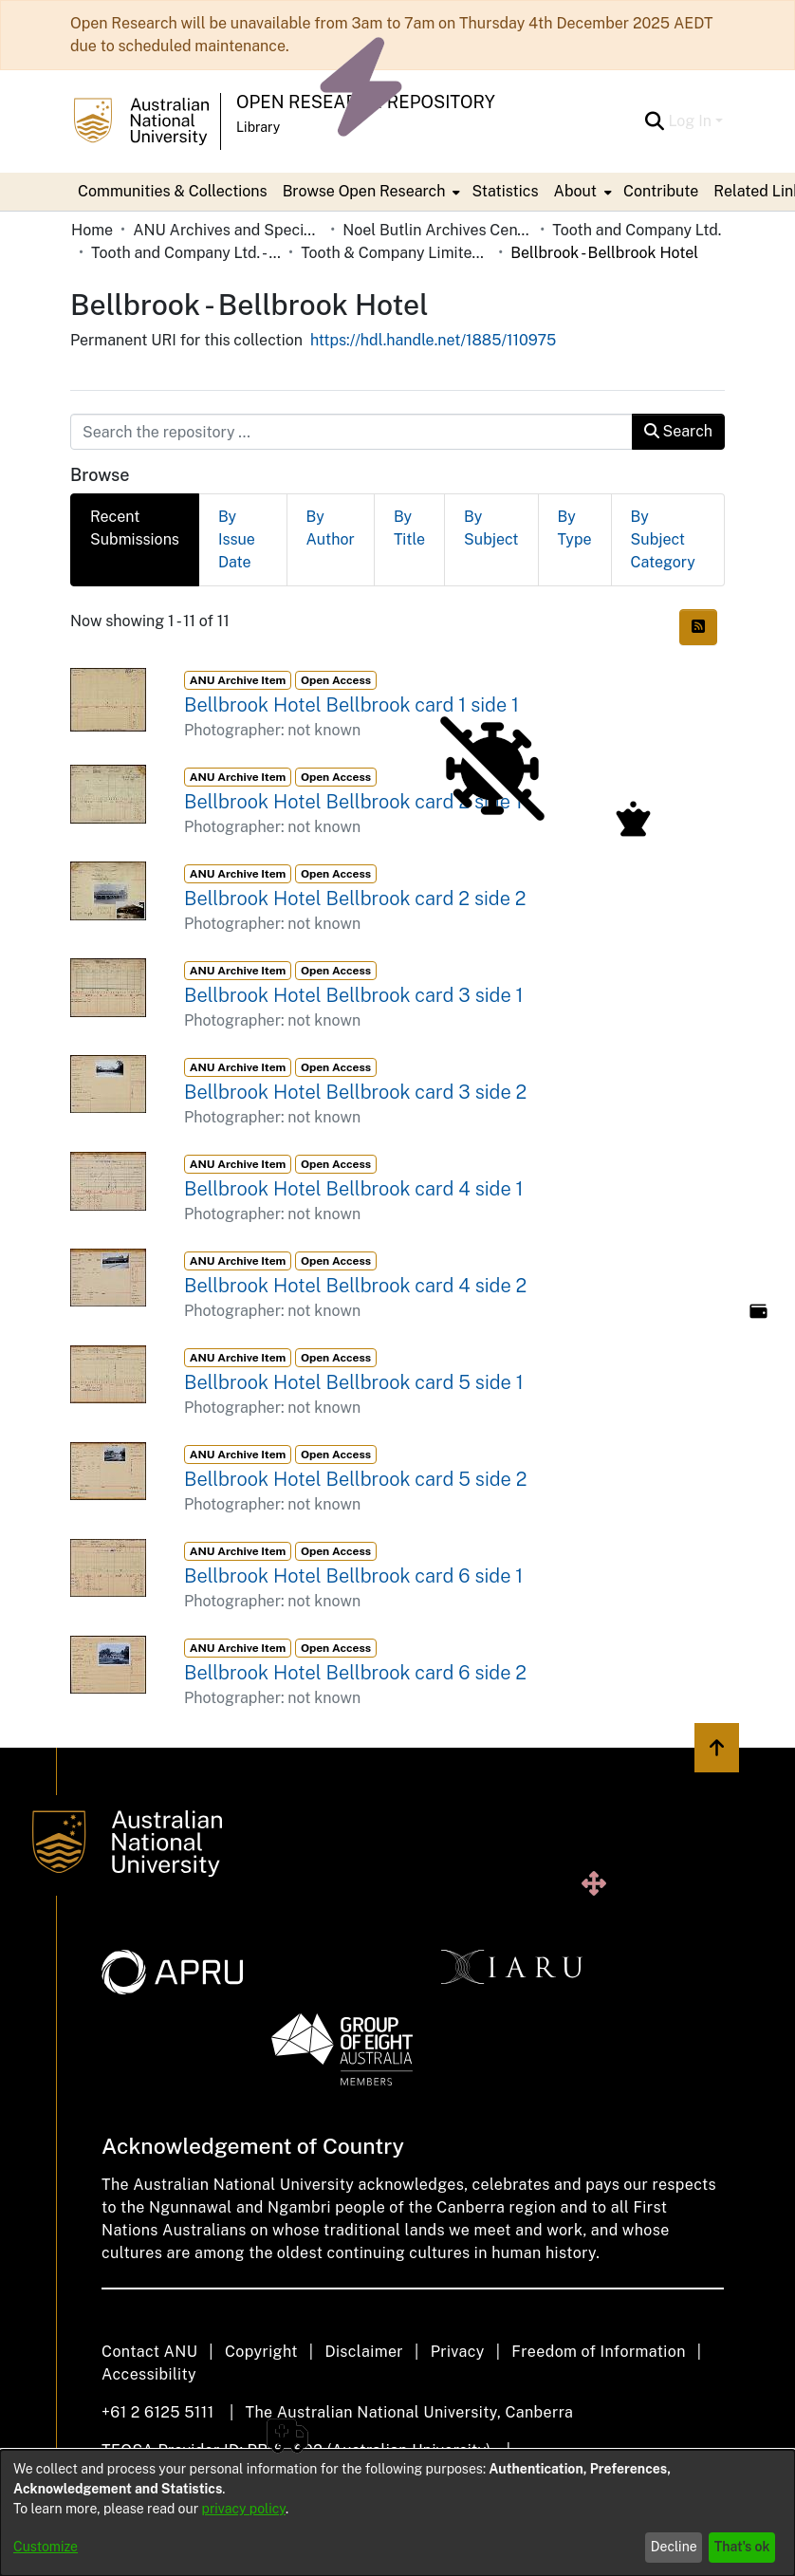 This screenshot has height=2576, width=795. I want to click on indicates covid-free or virus-free status, so click(492, 769).